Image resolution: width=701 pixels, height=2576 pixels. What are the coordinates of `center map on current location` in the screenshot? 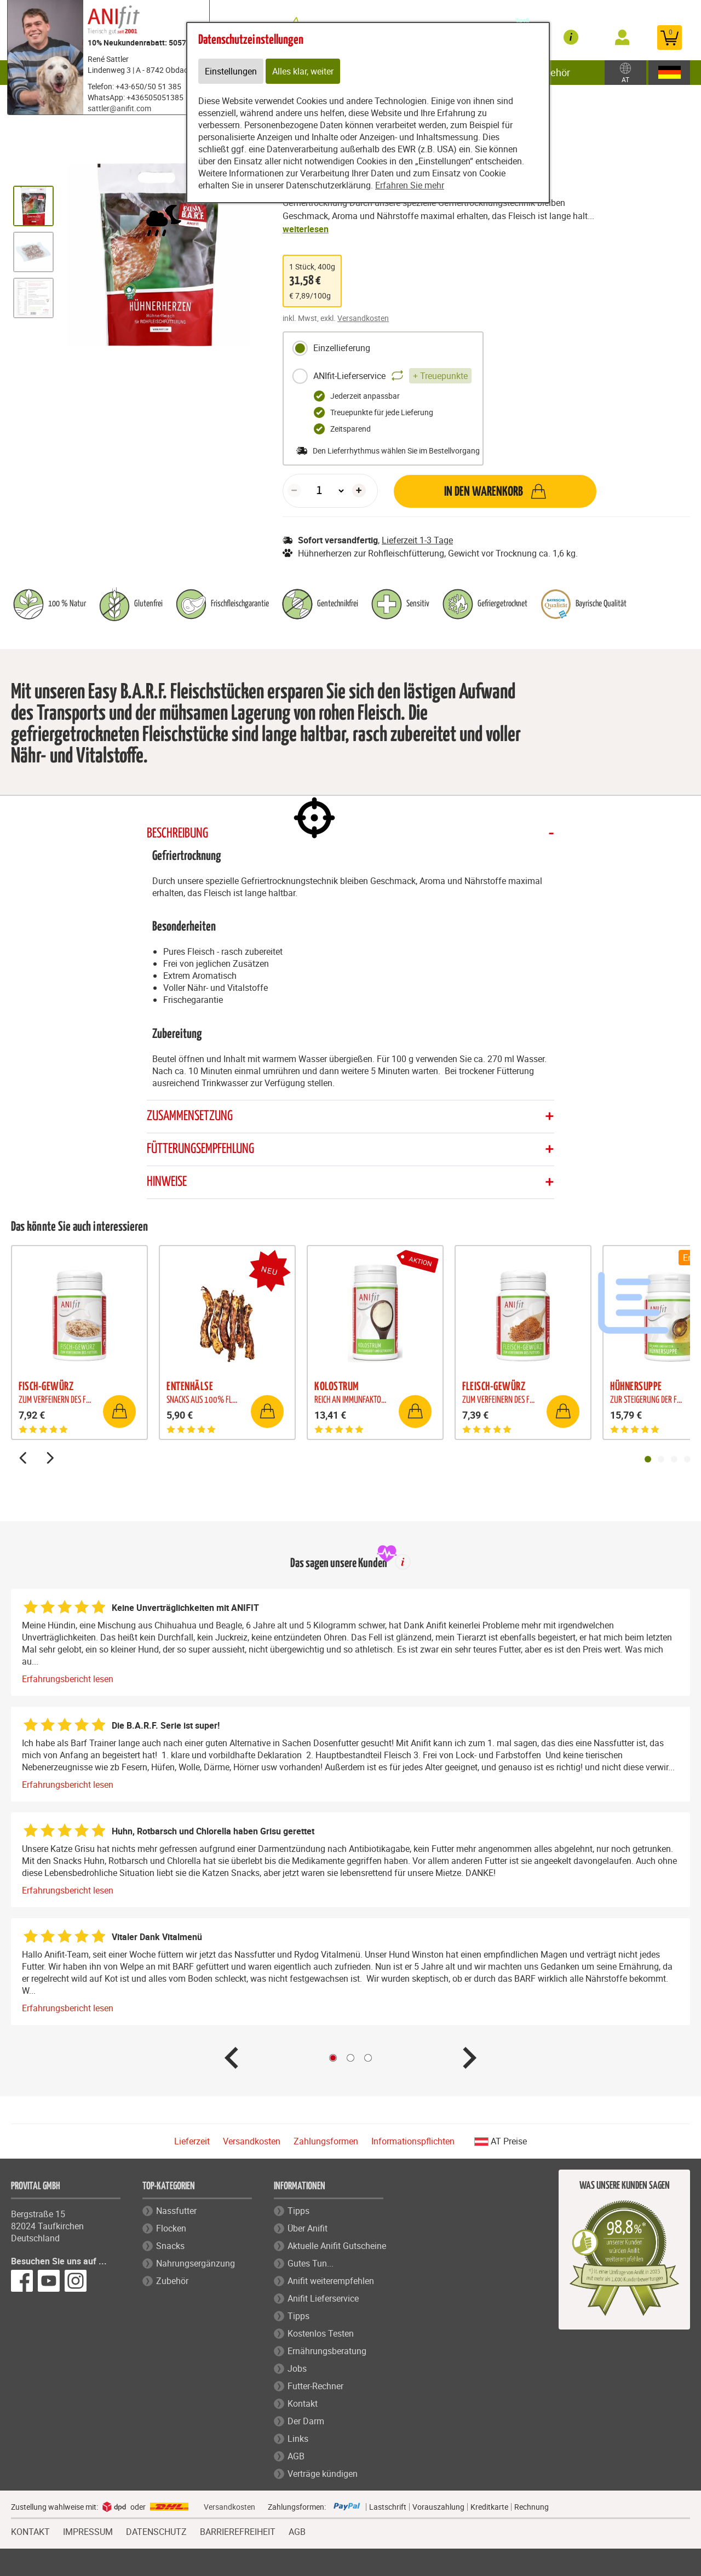 It's located at (314, 818).